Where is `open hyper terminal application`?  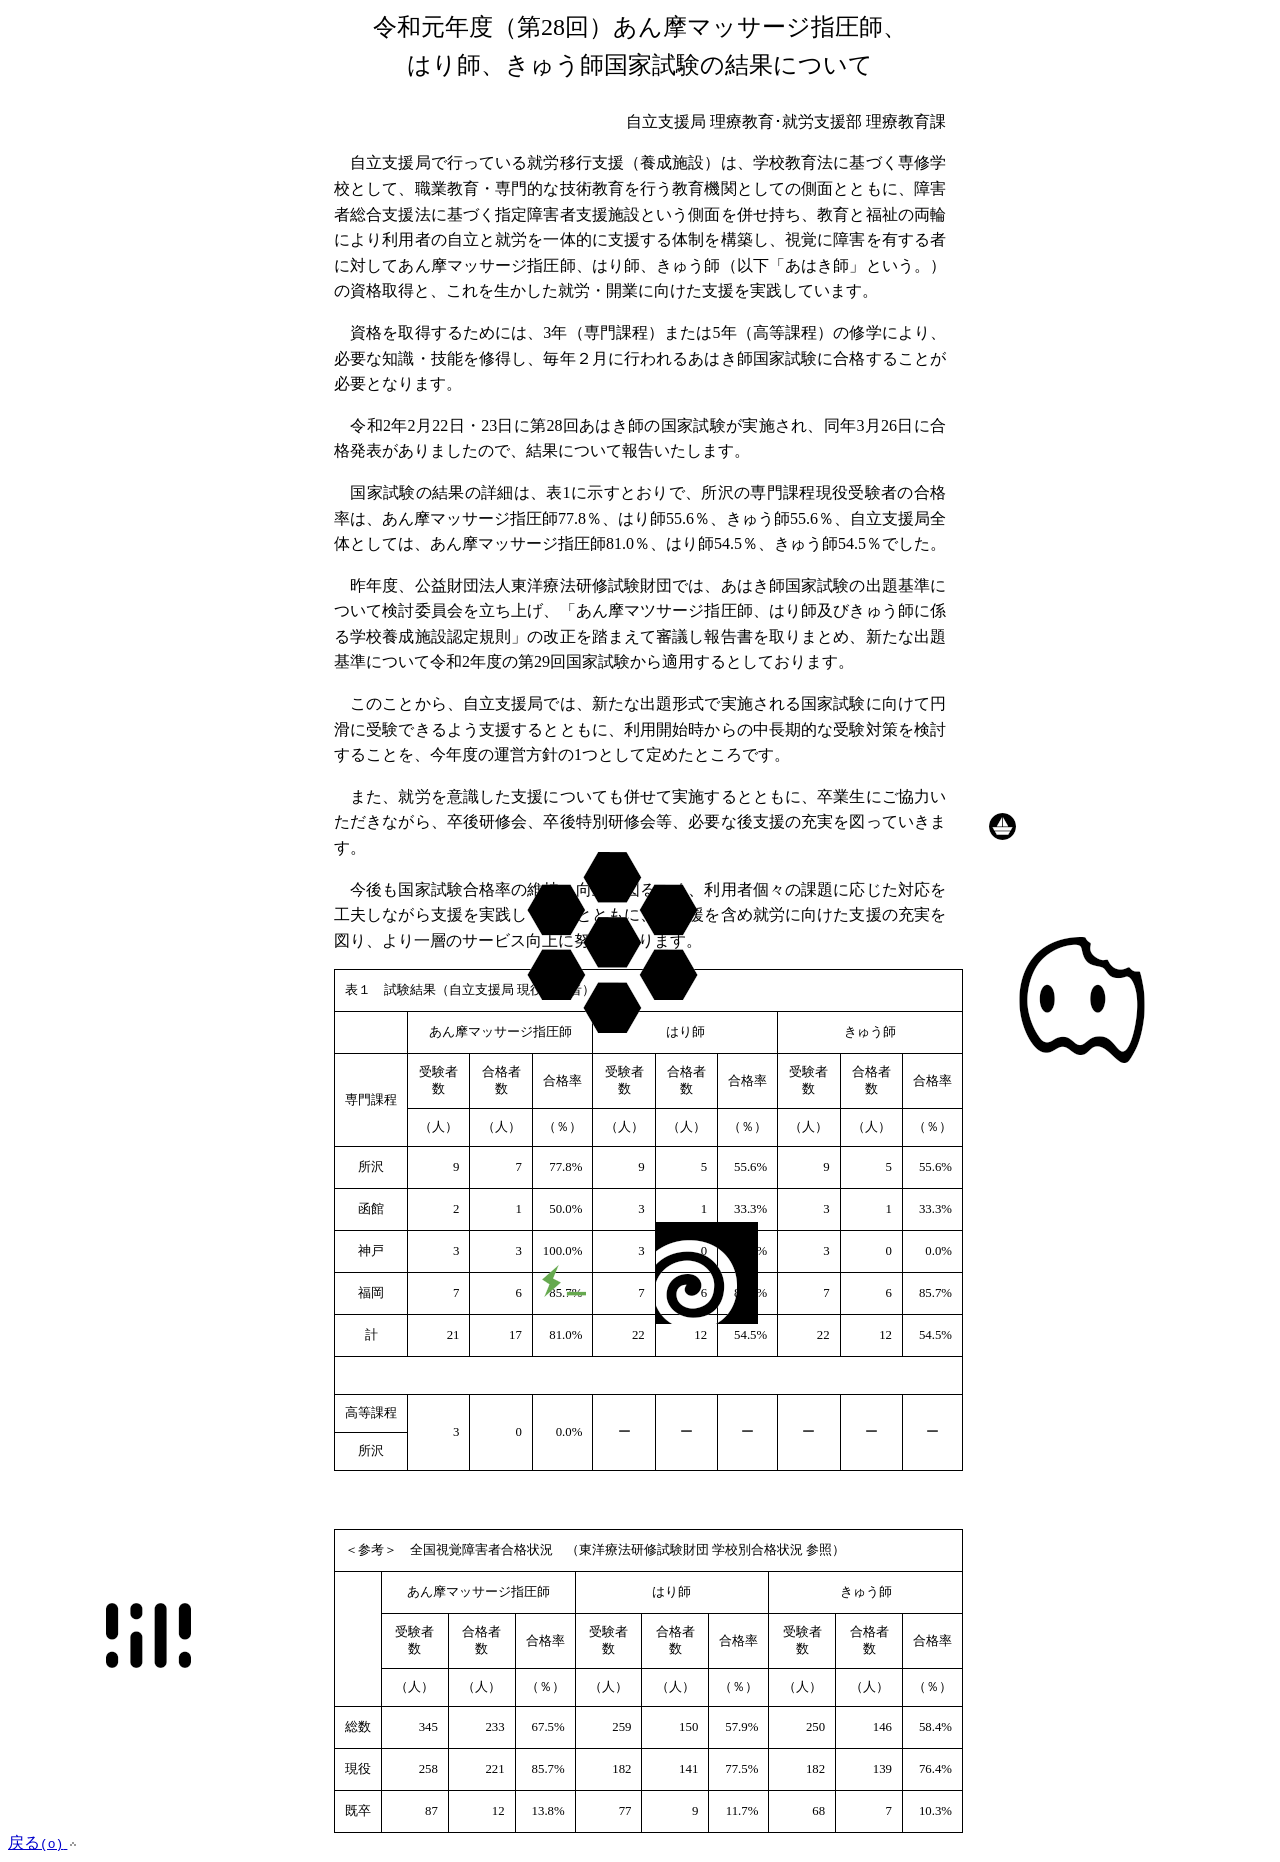 open hyper terminal application is located at coordinates (564, 1281).